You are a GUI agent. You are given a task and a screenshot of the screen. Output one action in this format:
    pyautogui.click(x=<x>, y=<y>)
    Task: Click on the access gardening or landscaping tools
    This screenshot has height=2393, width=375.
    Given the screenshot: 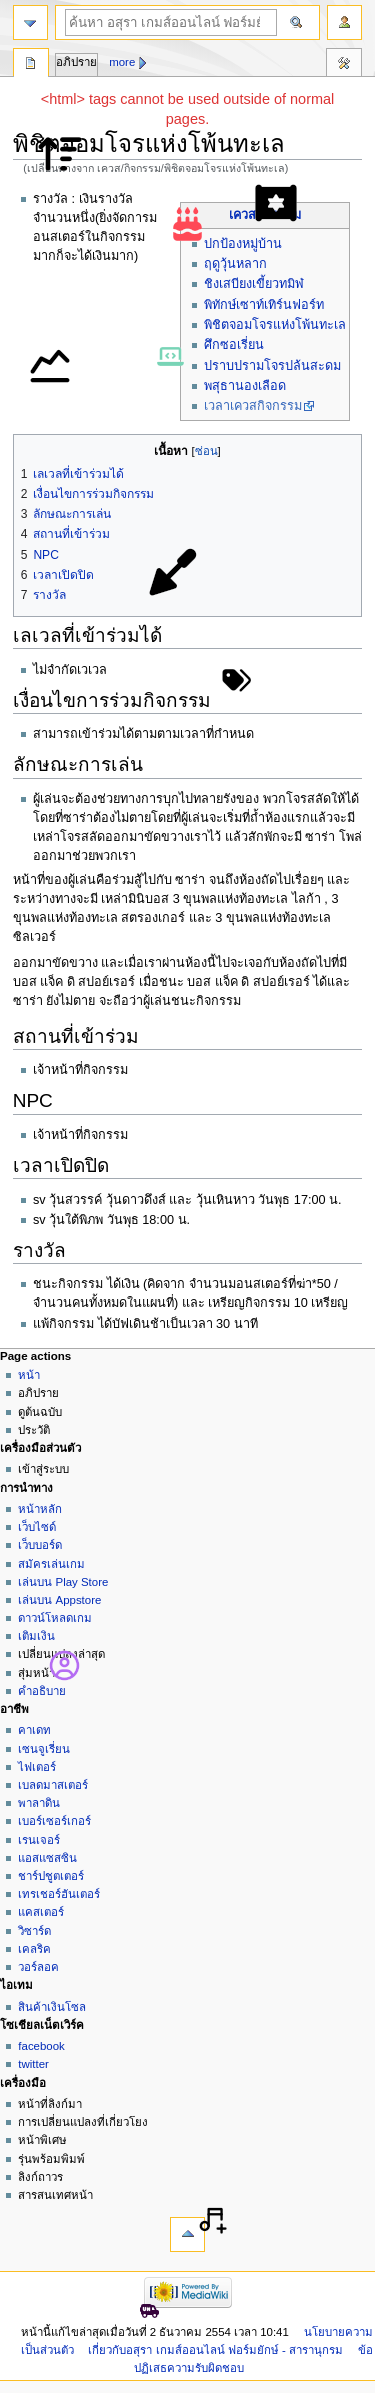 What is the action you would take?
    pyautogui.click(x=171, y=573)
    